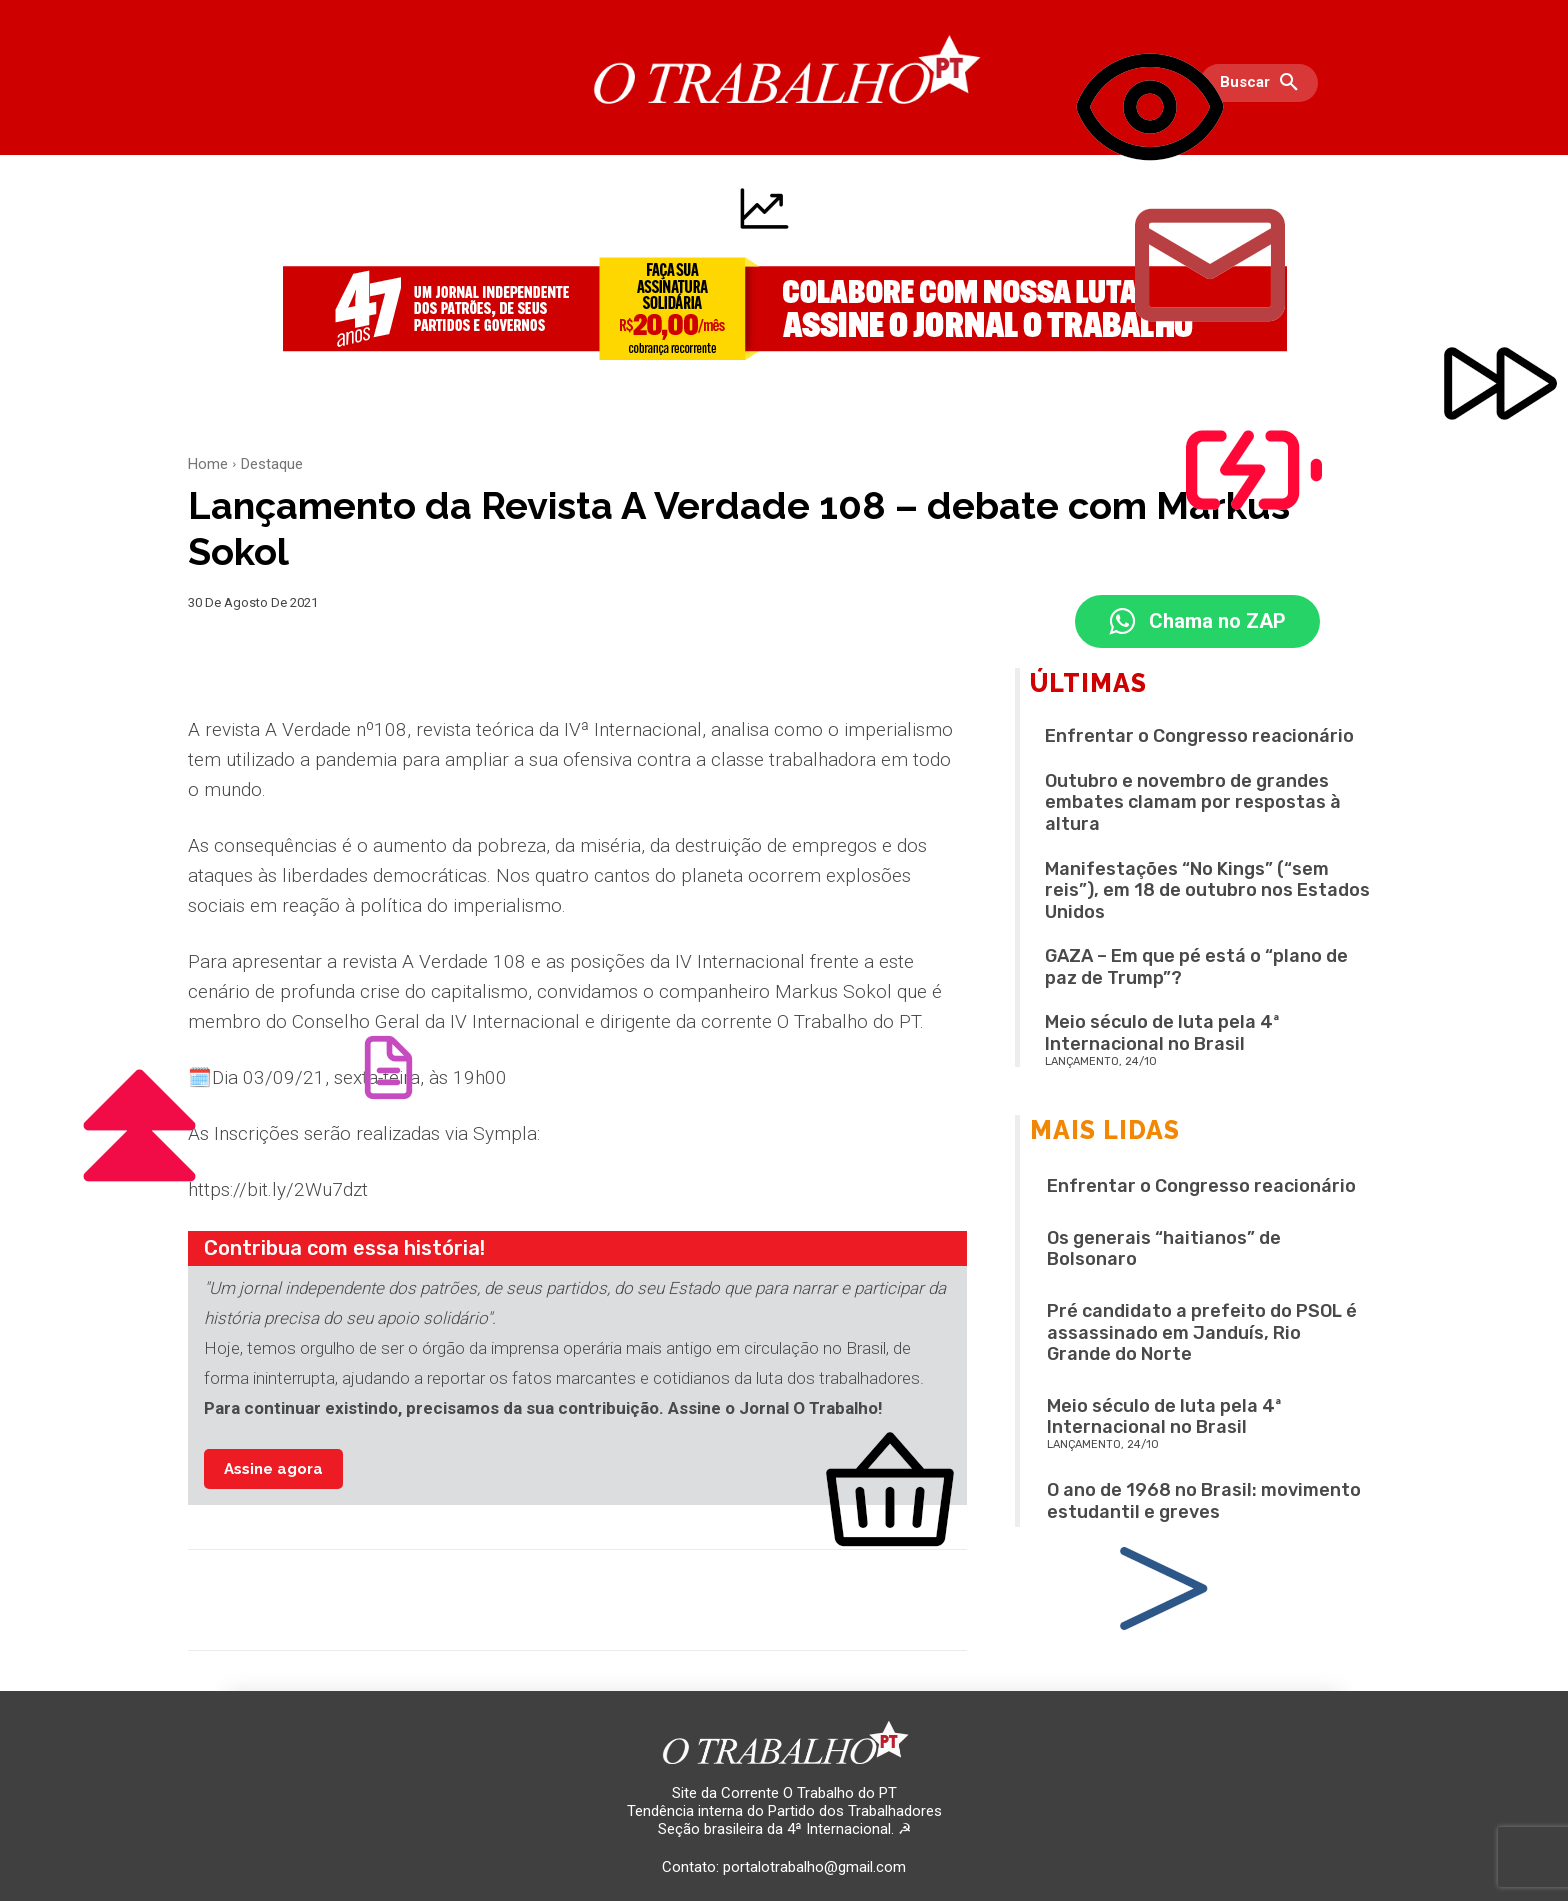 The height and width of the screenshot is (1901, 1568). Describe the element at coordinates (1254, 470) in the screenshot. I see `indicates device is currently charging` at that location.